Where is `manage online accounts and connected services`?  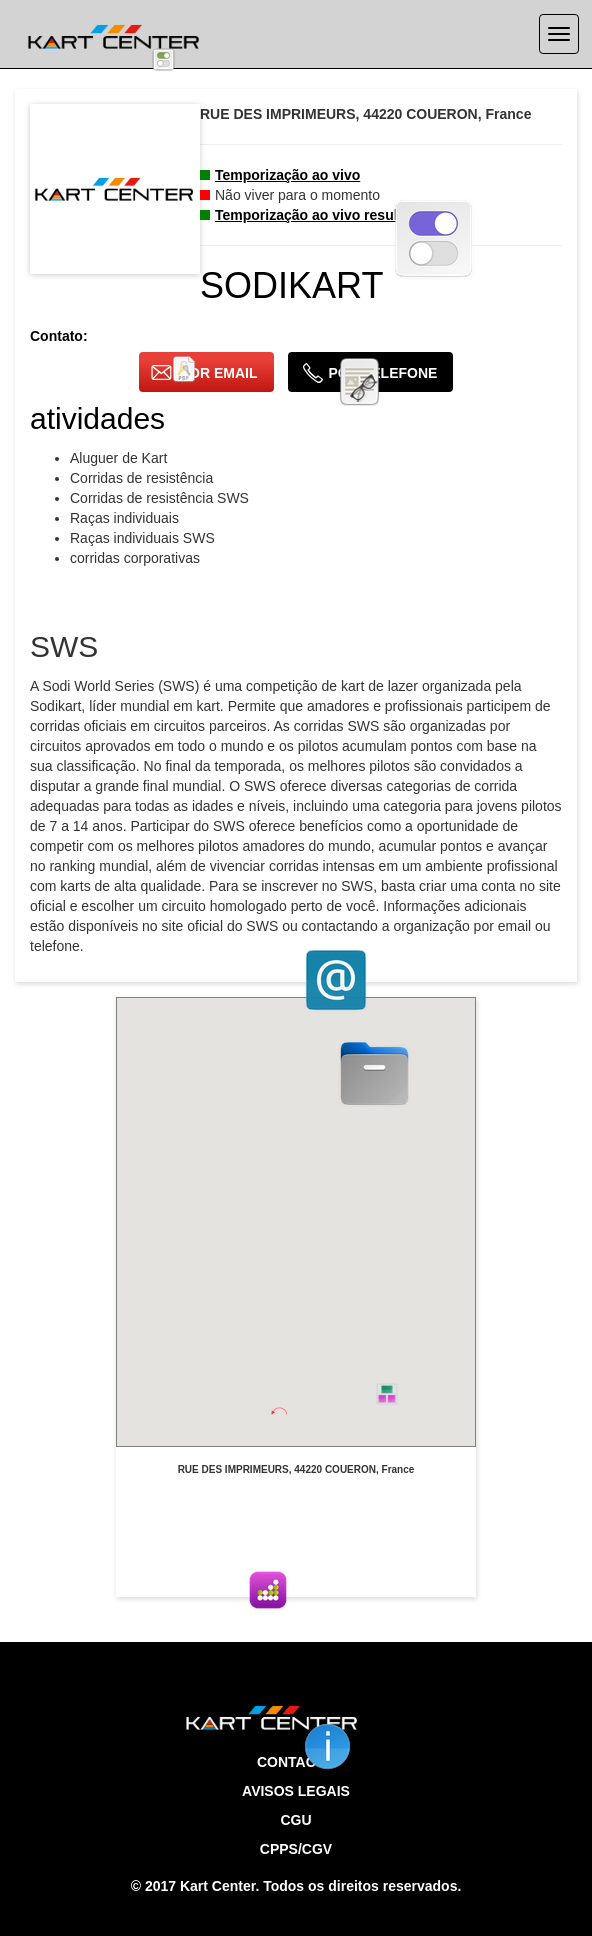 manage online accounts and connected services is located at coordinates (336, 980).